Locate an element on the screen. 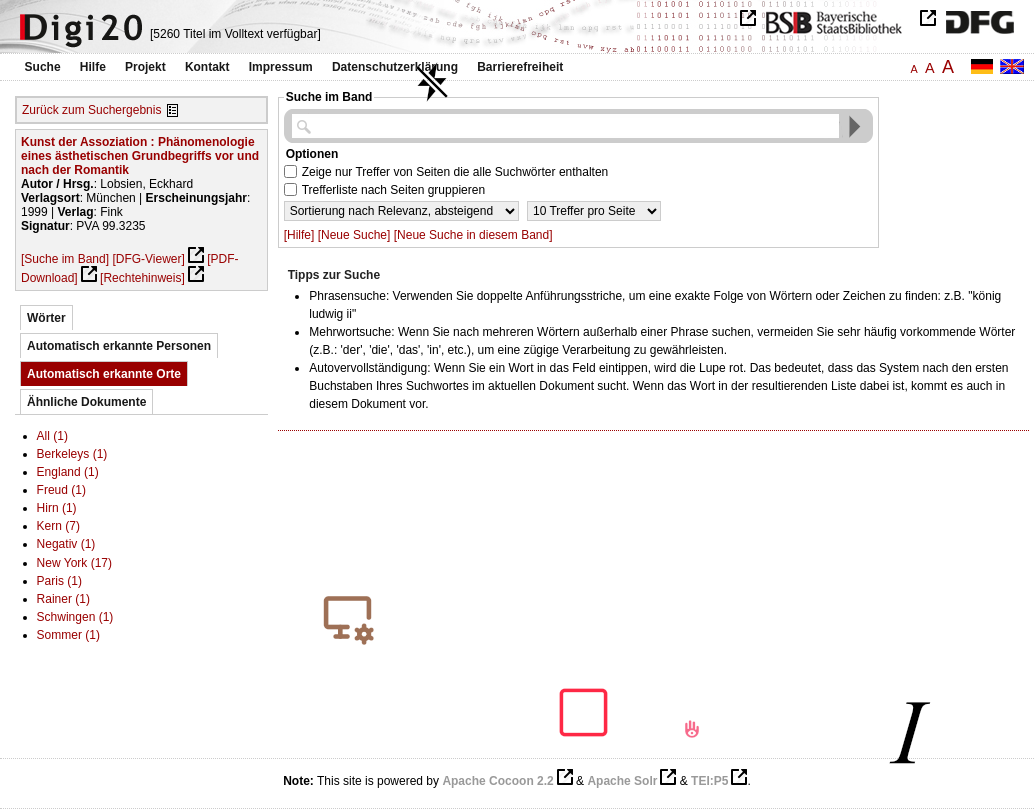 This screenshot has width=1035, height=809. stop media playback is located at coordinates (583, 712).